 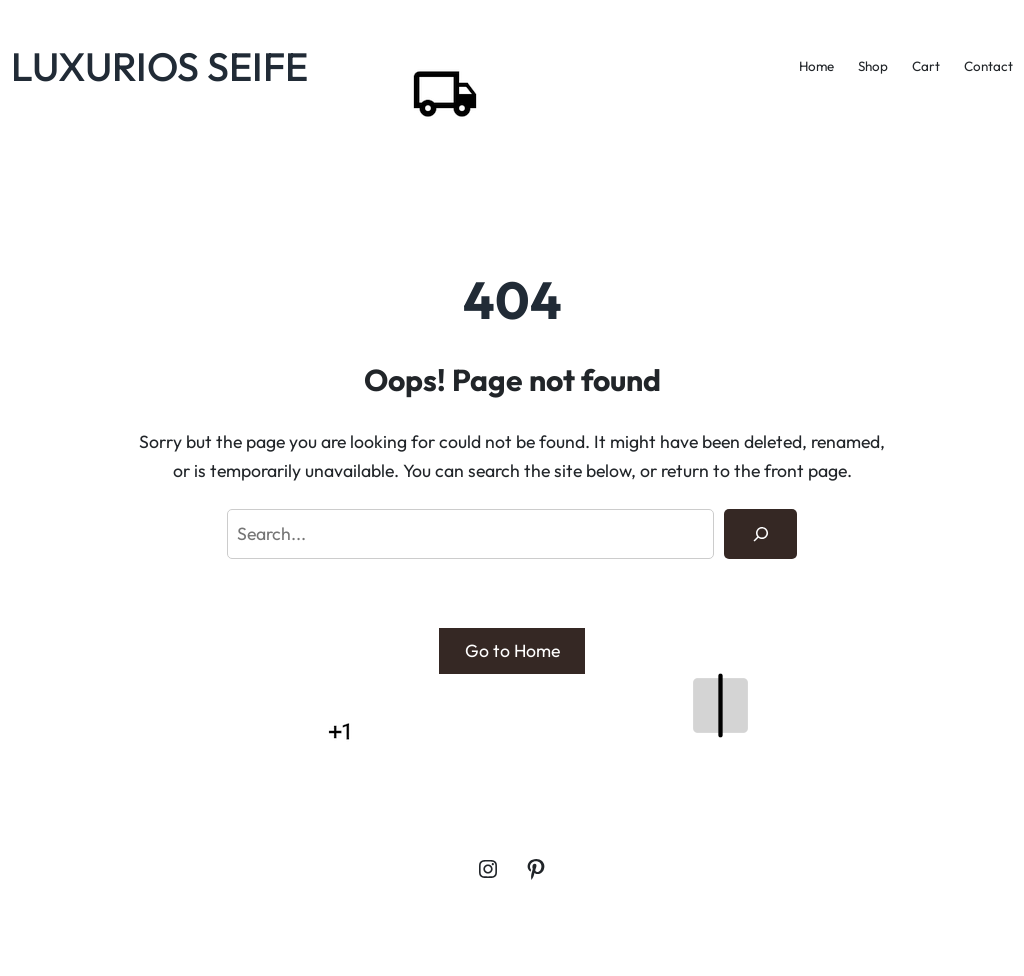 I want to click on increase exposure by one stop, so click(x=339, y=732).